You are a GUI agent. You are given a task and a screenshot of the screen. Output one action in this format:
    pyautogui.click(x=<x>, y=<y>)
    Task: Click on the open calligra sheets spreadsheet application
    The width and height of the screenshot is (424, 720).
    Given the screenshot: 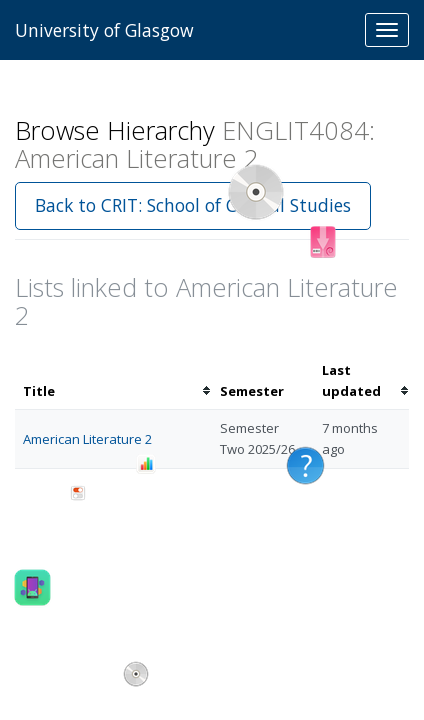 What is the action you would take?
    pyautogui.click(x=146, y=464)
    